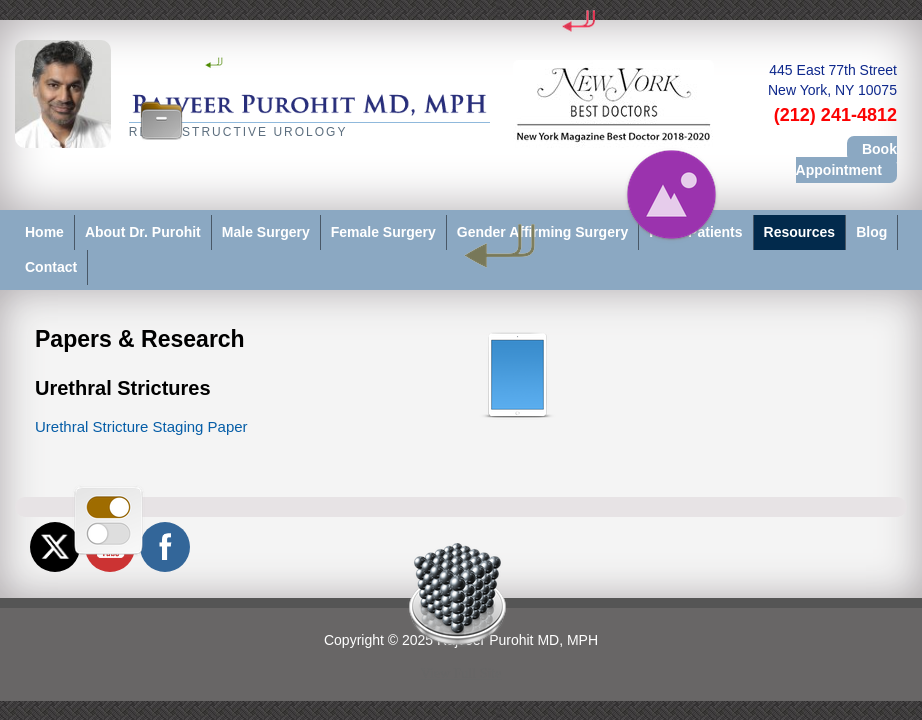 This screenshot has width=922, height=720. What do you see at coordinates (108, 520) in the screenshot?
I see `open unity tweak tool settings` at bounding box center [108, 520].